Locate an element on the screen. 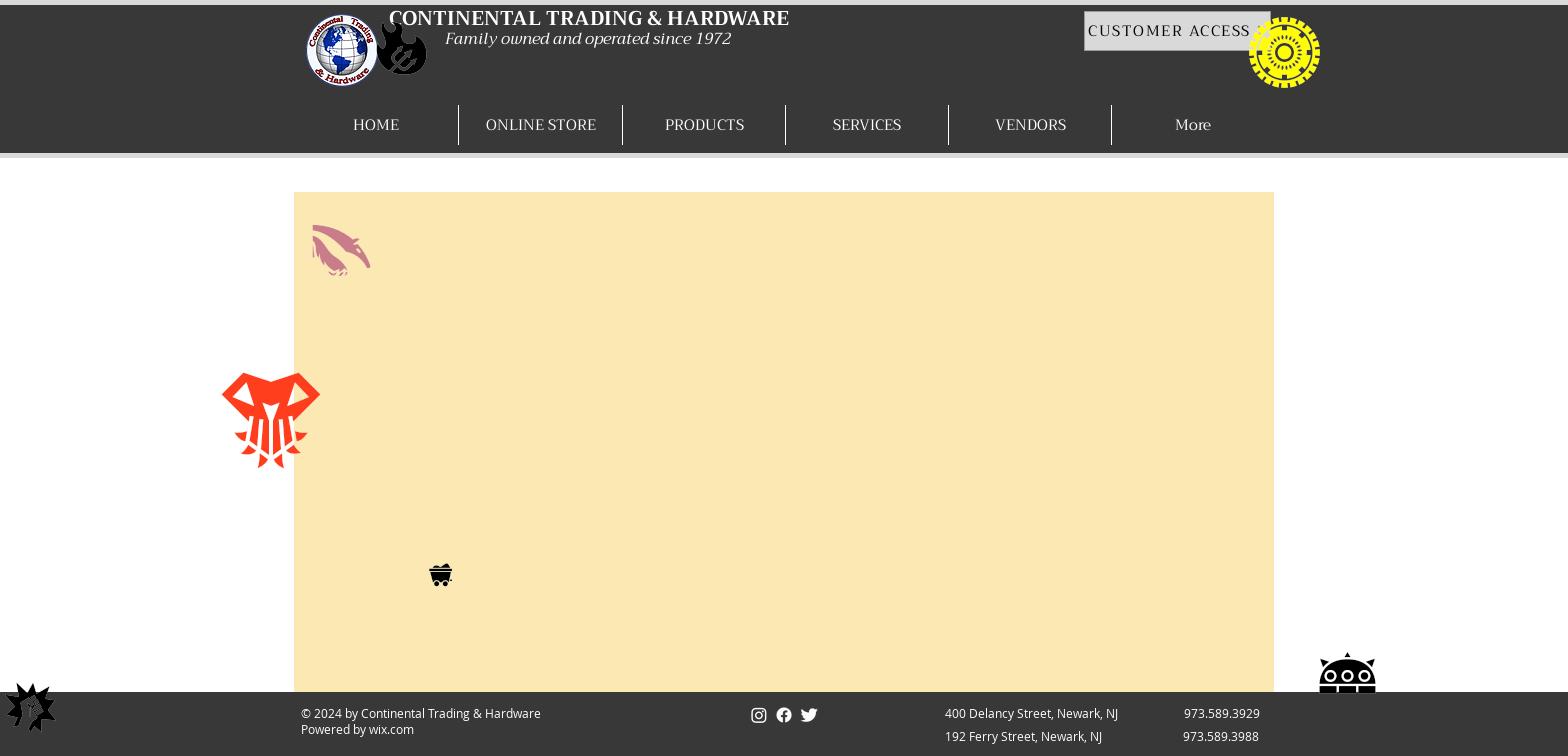 Image resolution: width=1568 pixels, height=756 pixels. select gaul or celtic warrior class is located at coordinates (1347, 675).